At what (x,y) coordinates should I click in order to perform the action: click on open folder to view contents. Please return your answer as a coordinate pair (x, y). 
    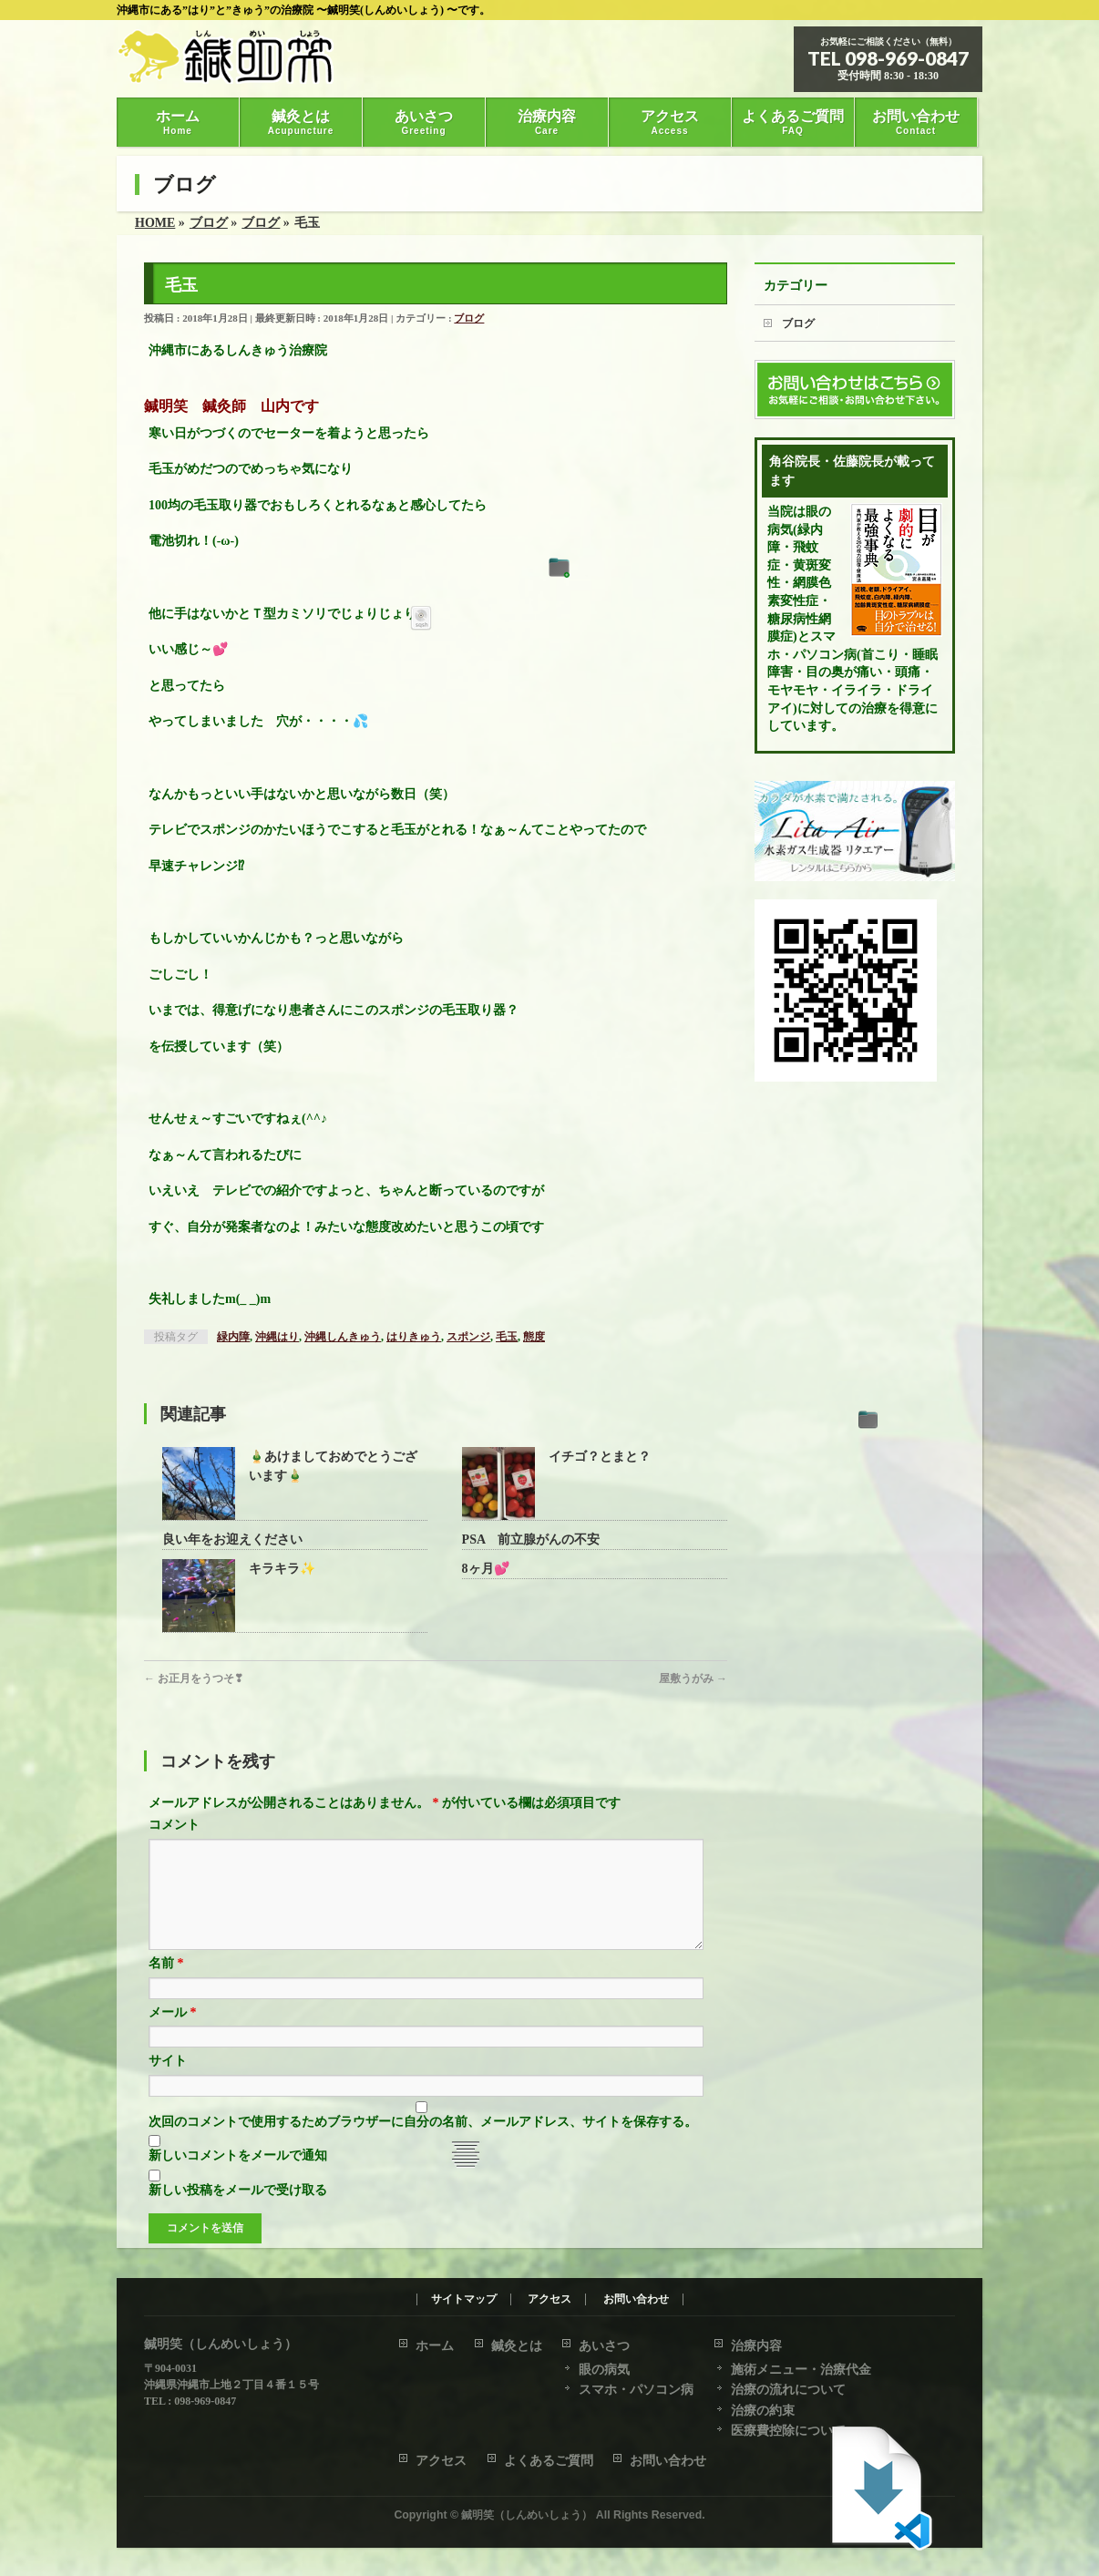
    Looking at the image, I should click on (868, 1419).